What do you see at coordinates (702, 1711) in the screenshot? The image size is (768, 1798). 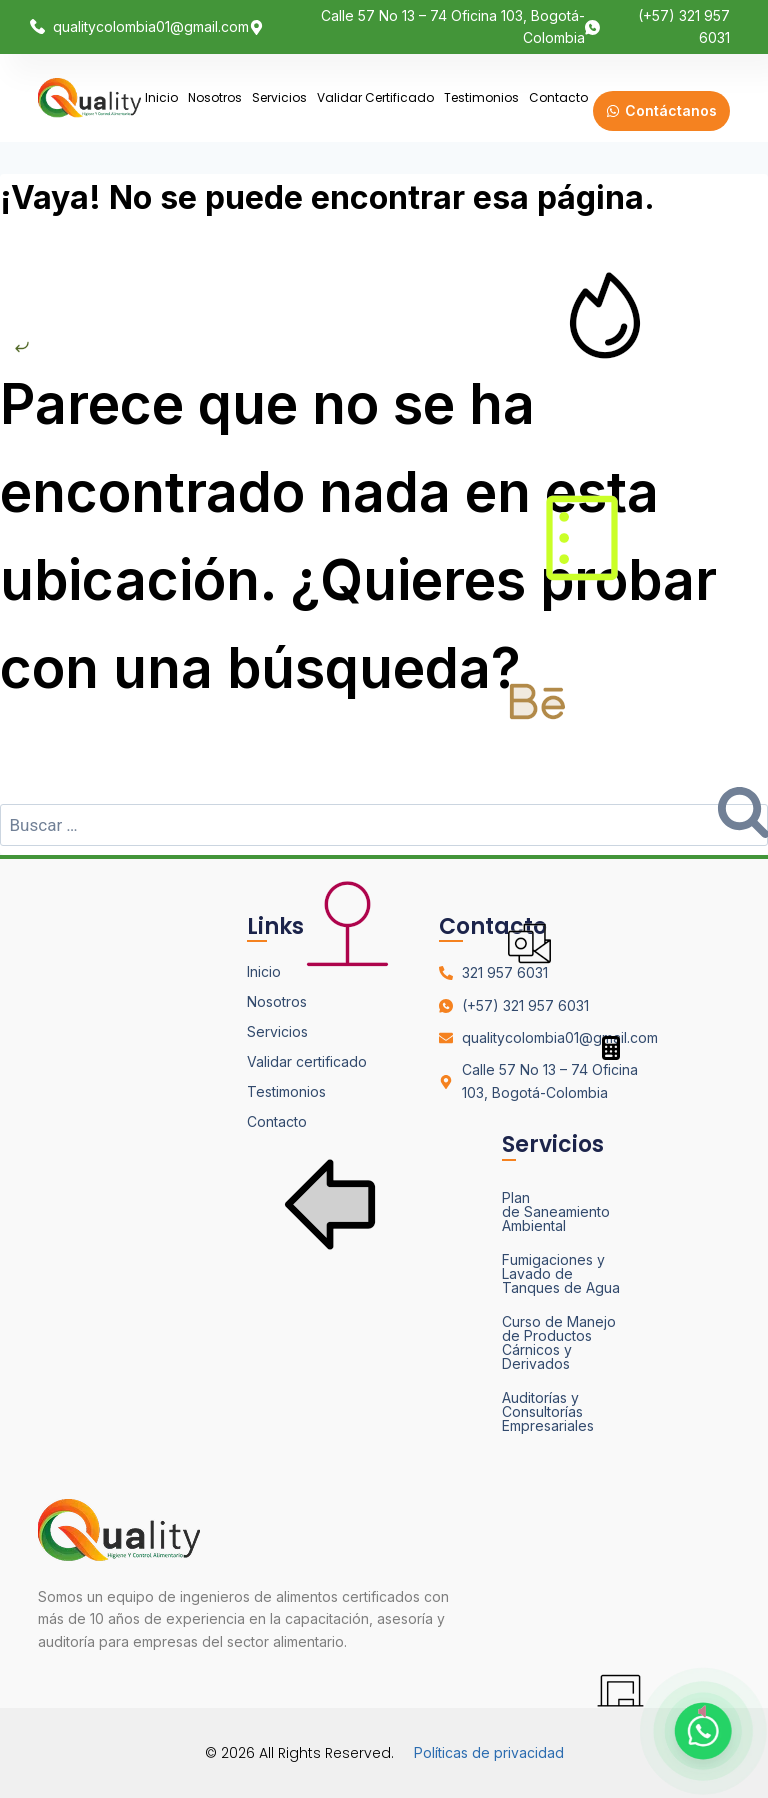 I see `mute or unmute audio` at bounding box center [702, 1711].